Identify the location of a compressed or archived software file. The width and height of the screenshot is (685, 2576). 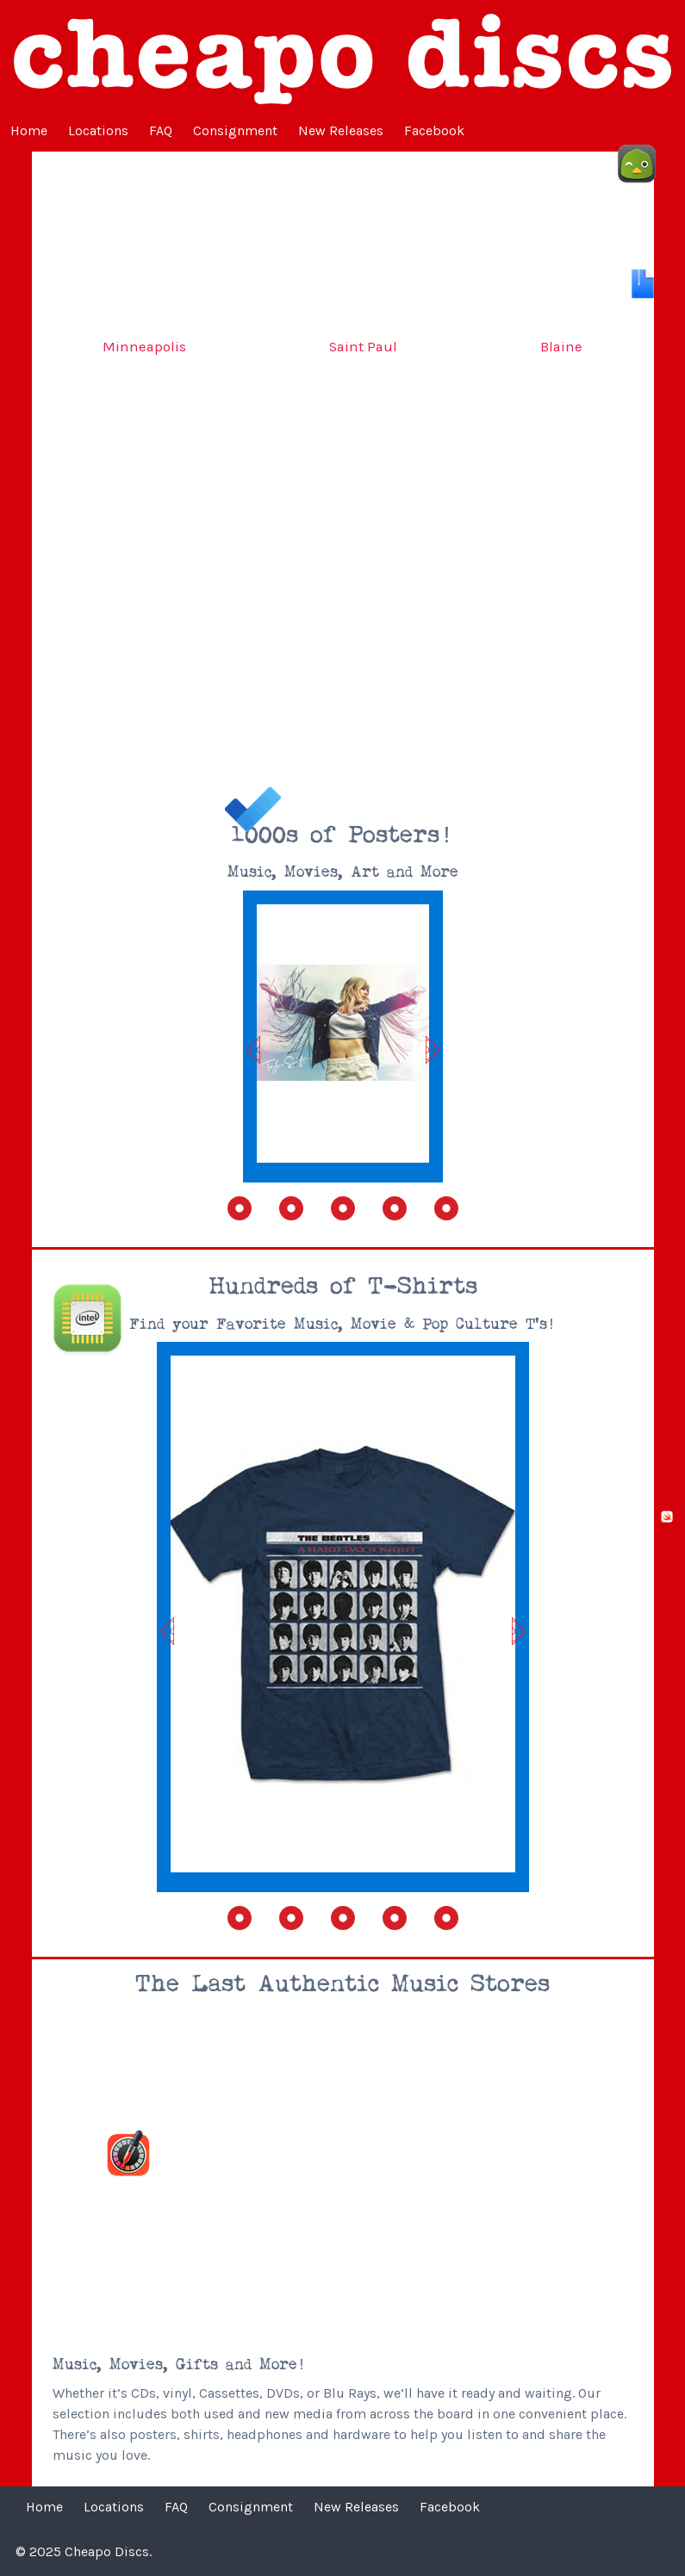
(643, 284).